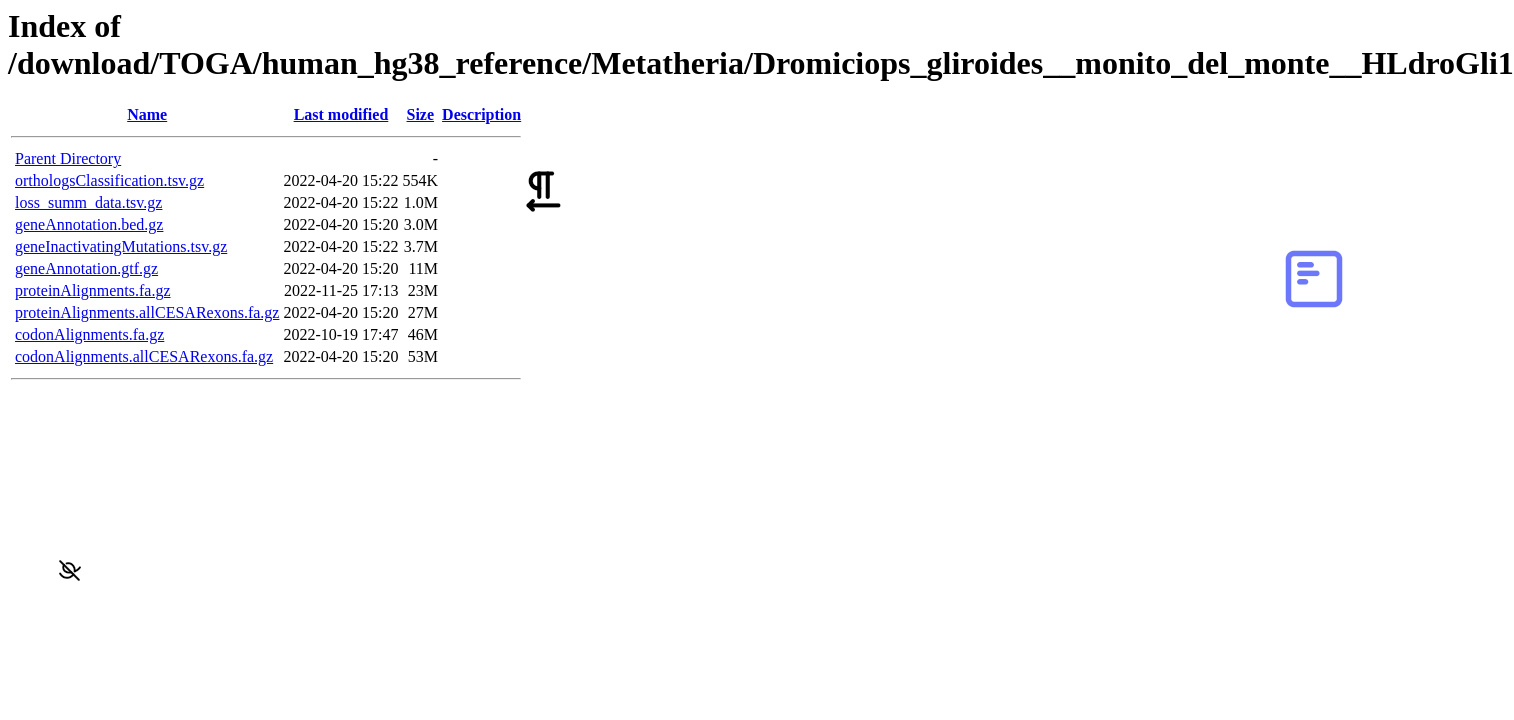 This screenshot has height=720, width=1514. Describe the element at coordinates (1314, 279) in the screenshot. I see `align content to top-left of container` at that location.